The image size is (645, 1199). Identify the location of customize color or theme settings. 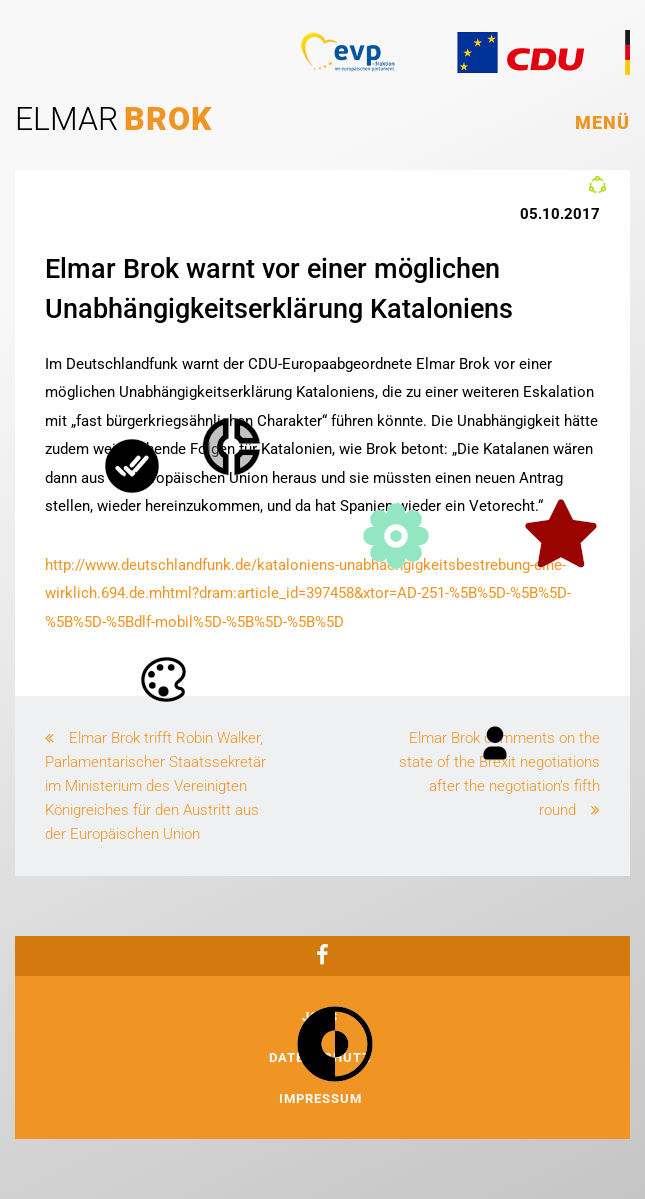
(163, 679).